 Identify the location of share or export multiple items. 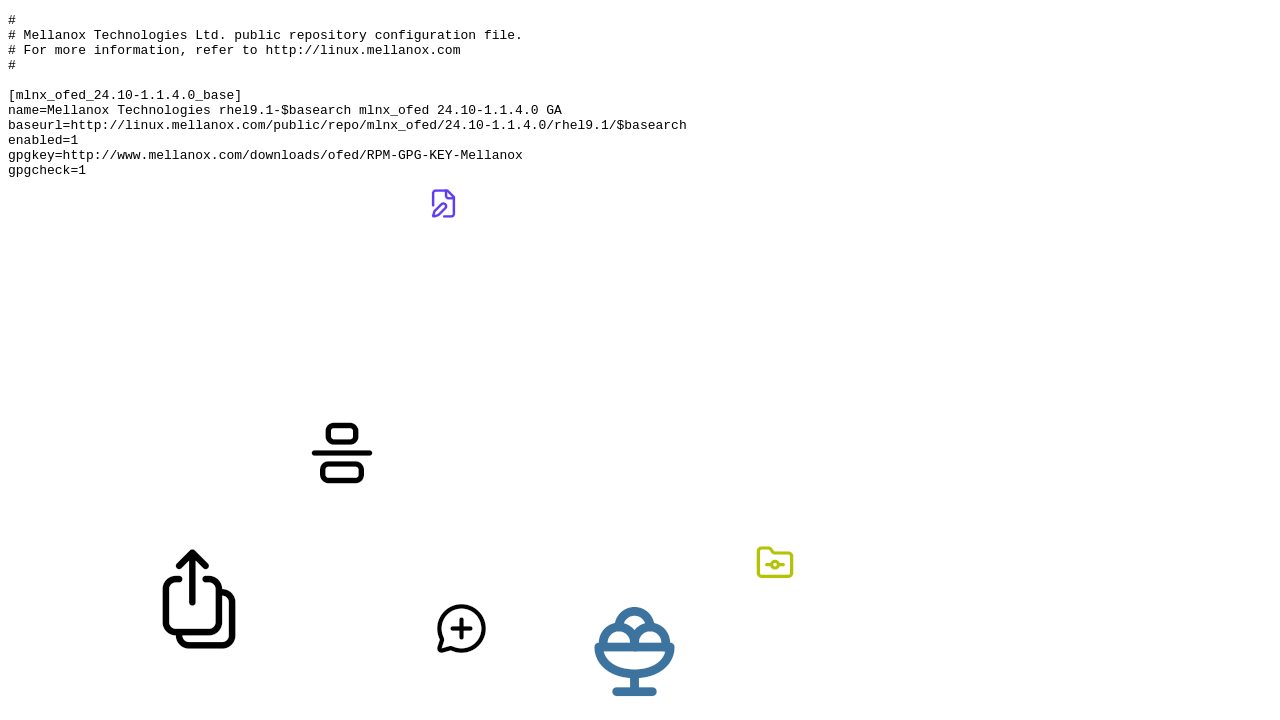
(199, 599).